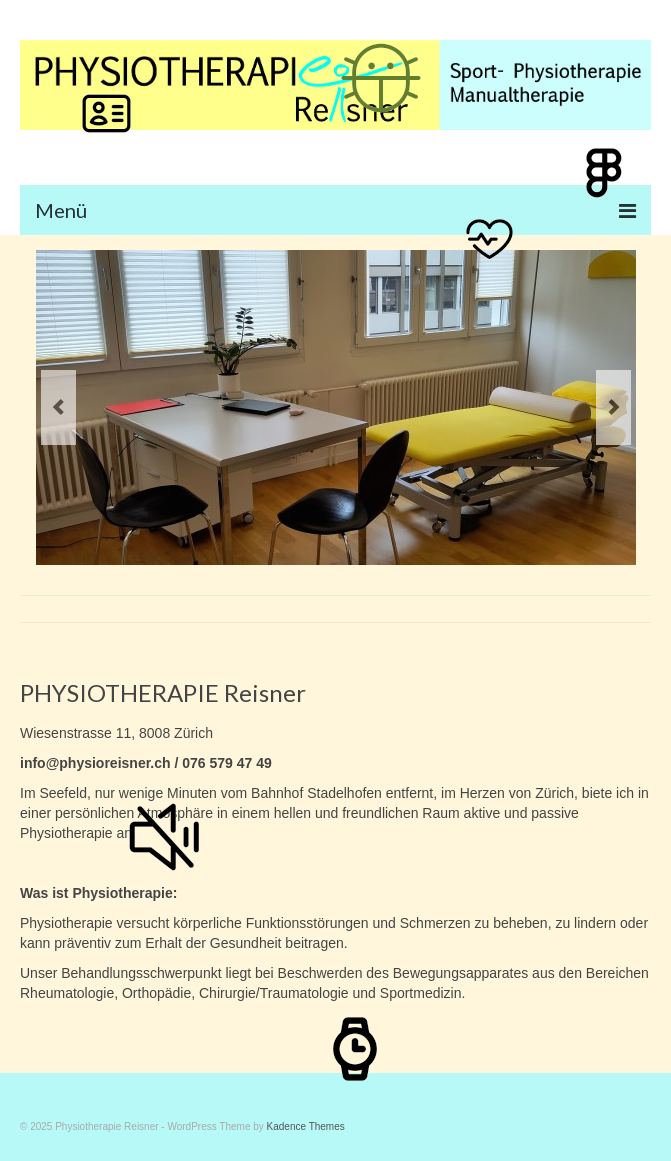  I want to click on view your profile or identification details, so click(106, 113).